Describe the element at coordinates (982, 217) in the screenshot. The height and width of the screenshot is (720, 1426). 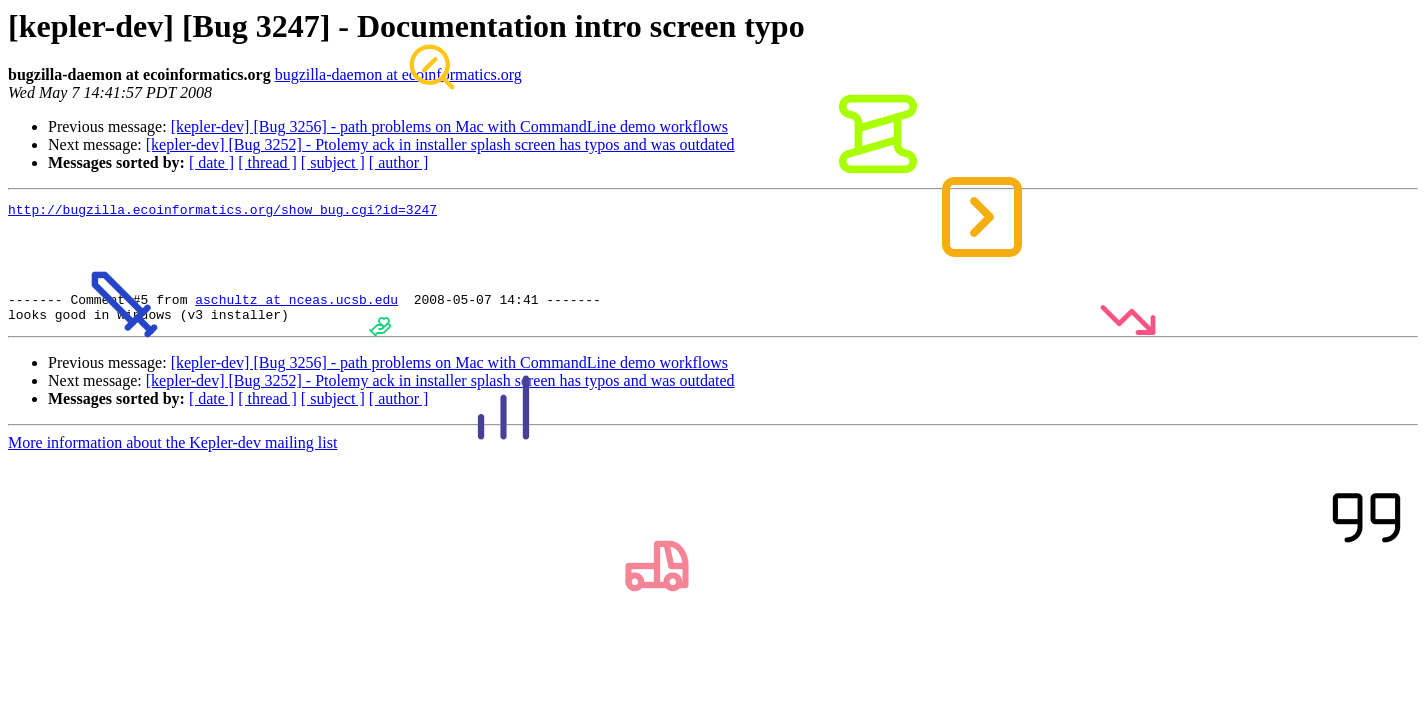
I see `navigate to the next item or page` at that location.